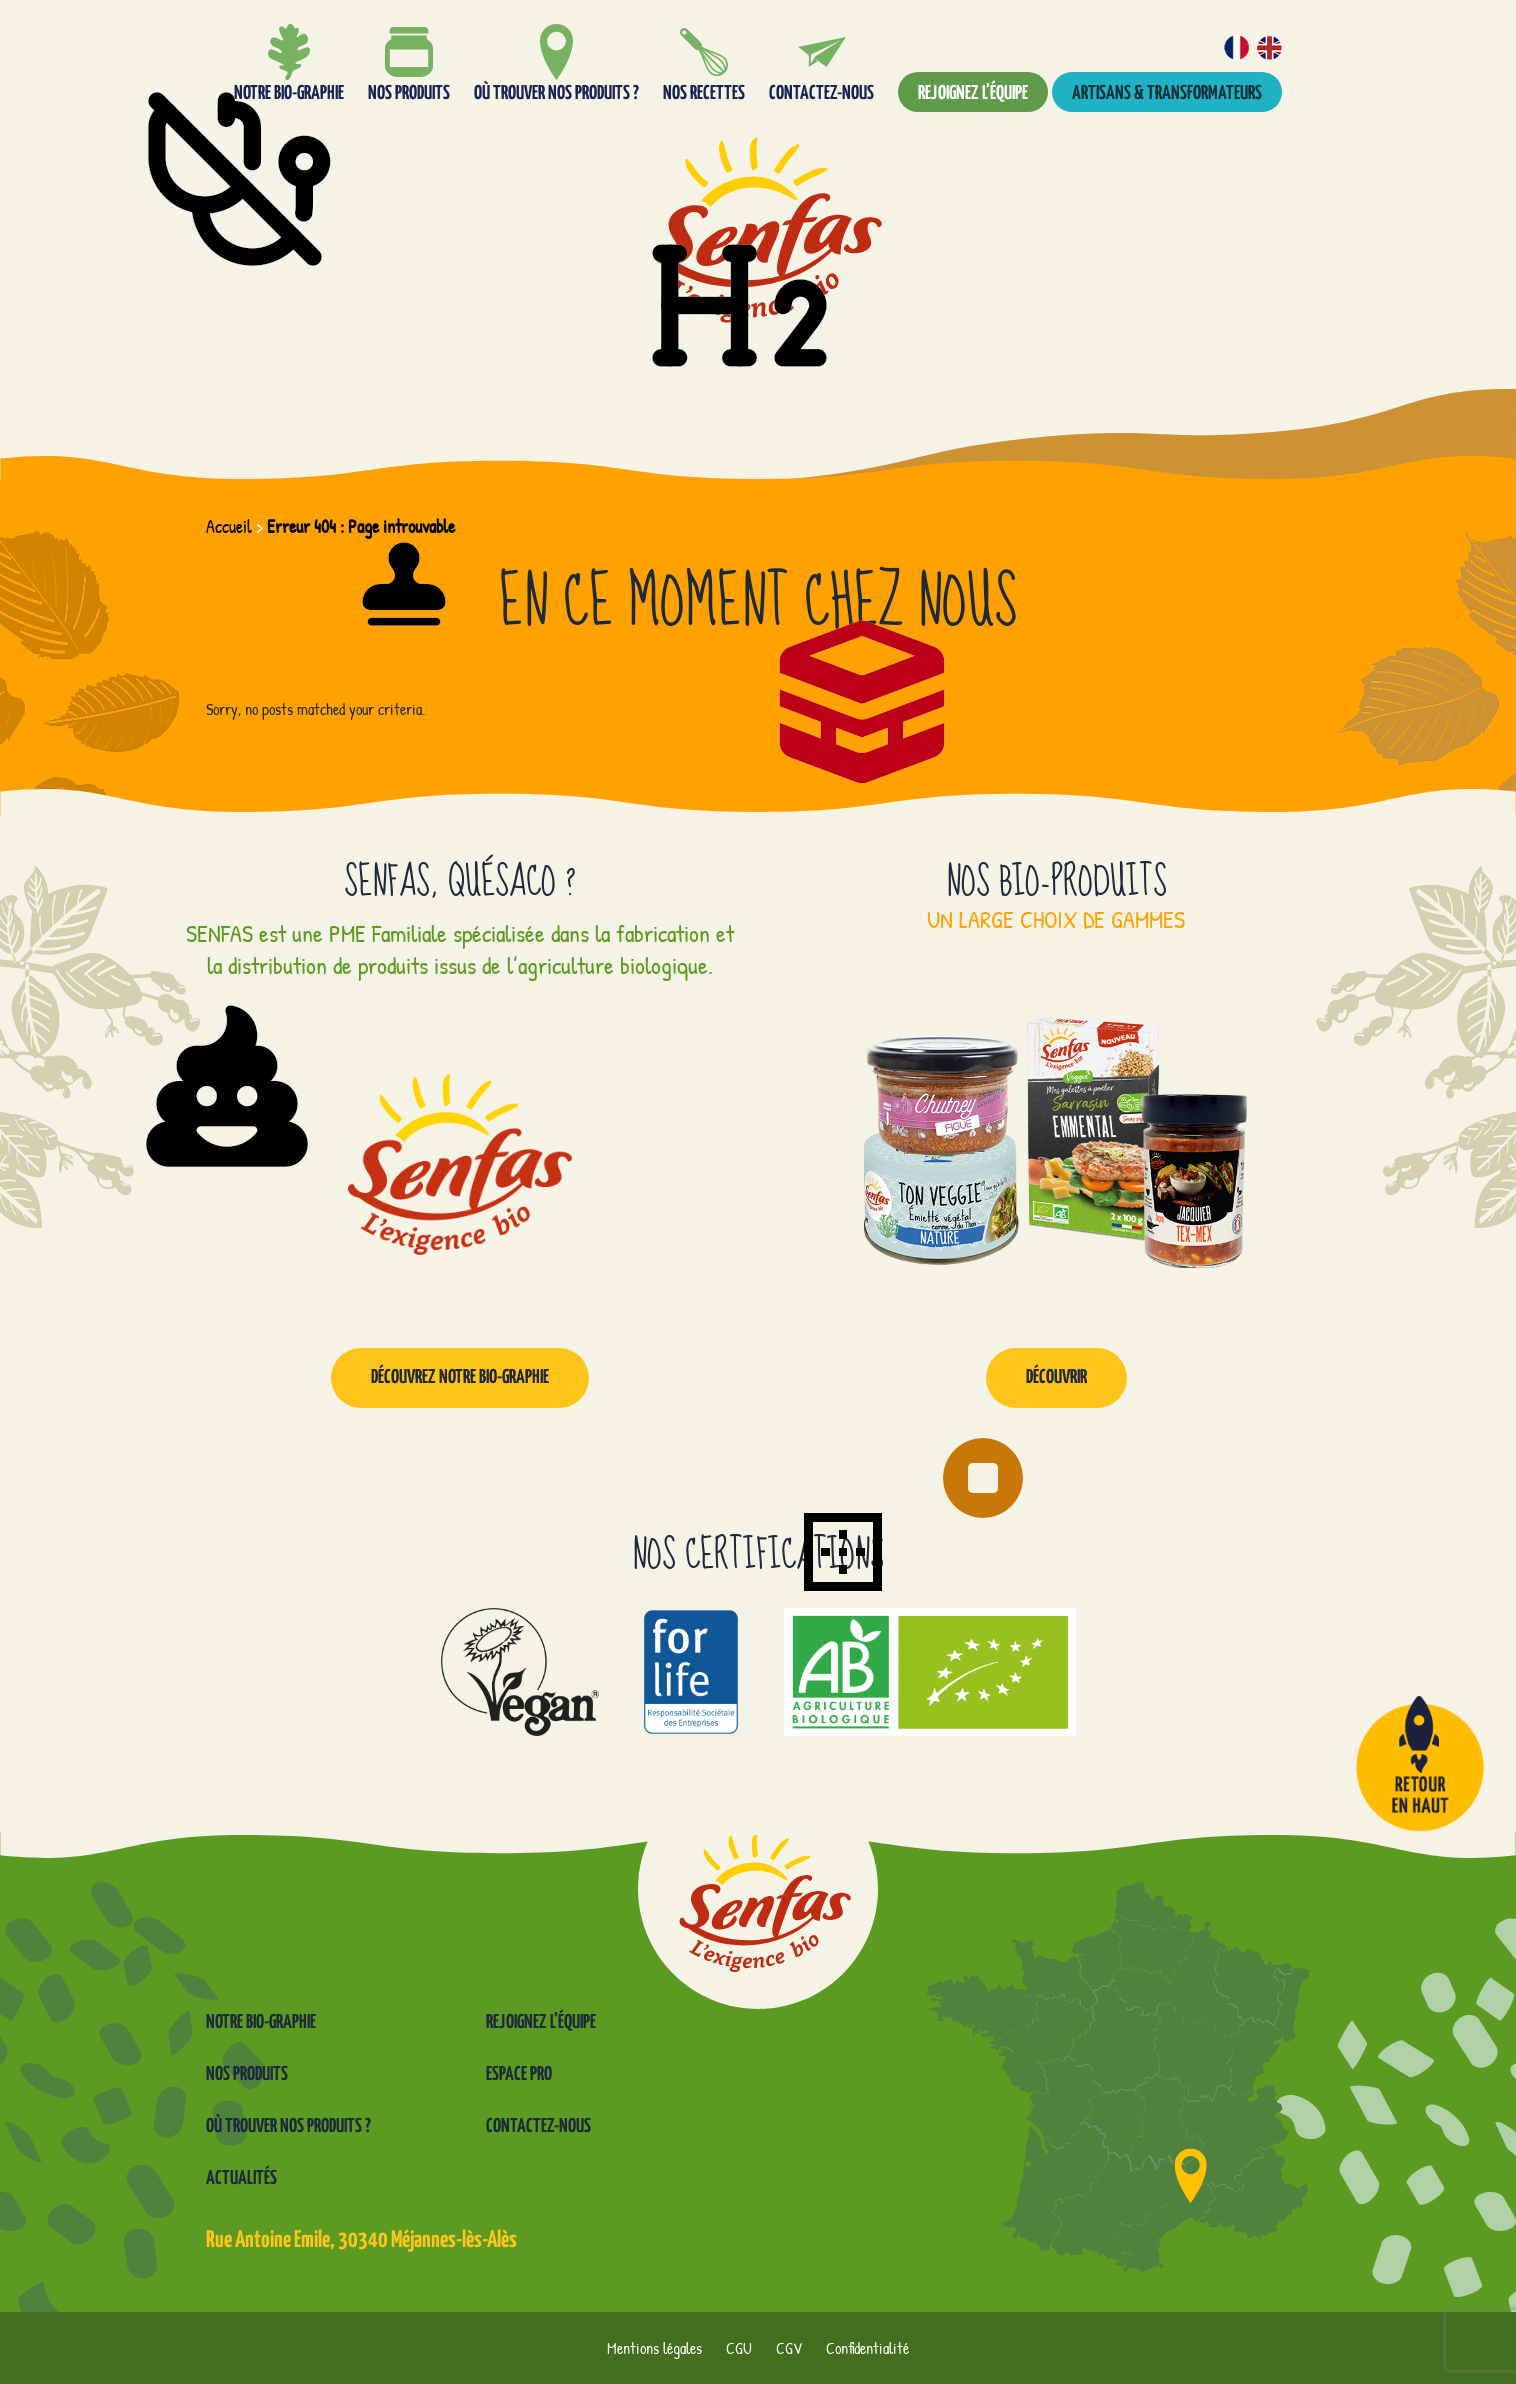 The width and height of the screenshot is (1516, 2384). What do you see at coordinates (404, 584) in the screenshot?
I see `apply a stamp or seal to a document` at bounding box center [404, 584].